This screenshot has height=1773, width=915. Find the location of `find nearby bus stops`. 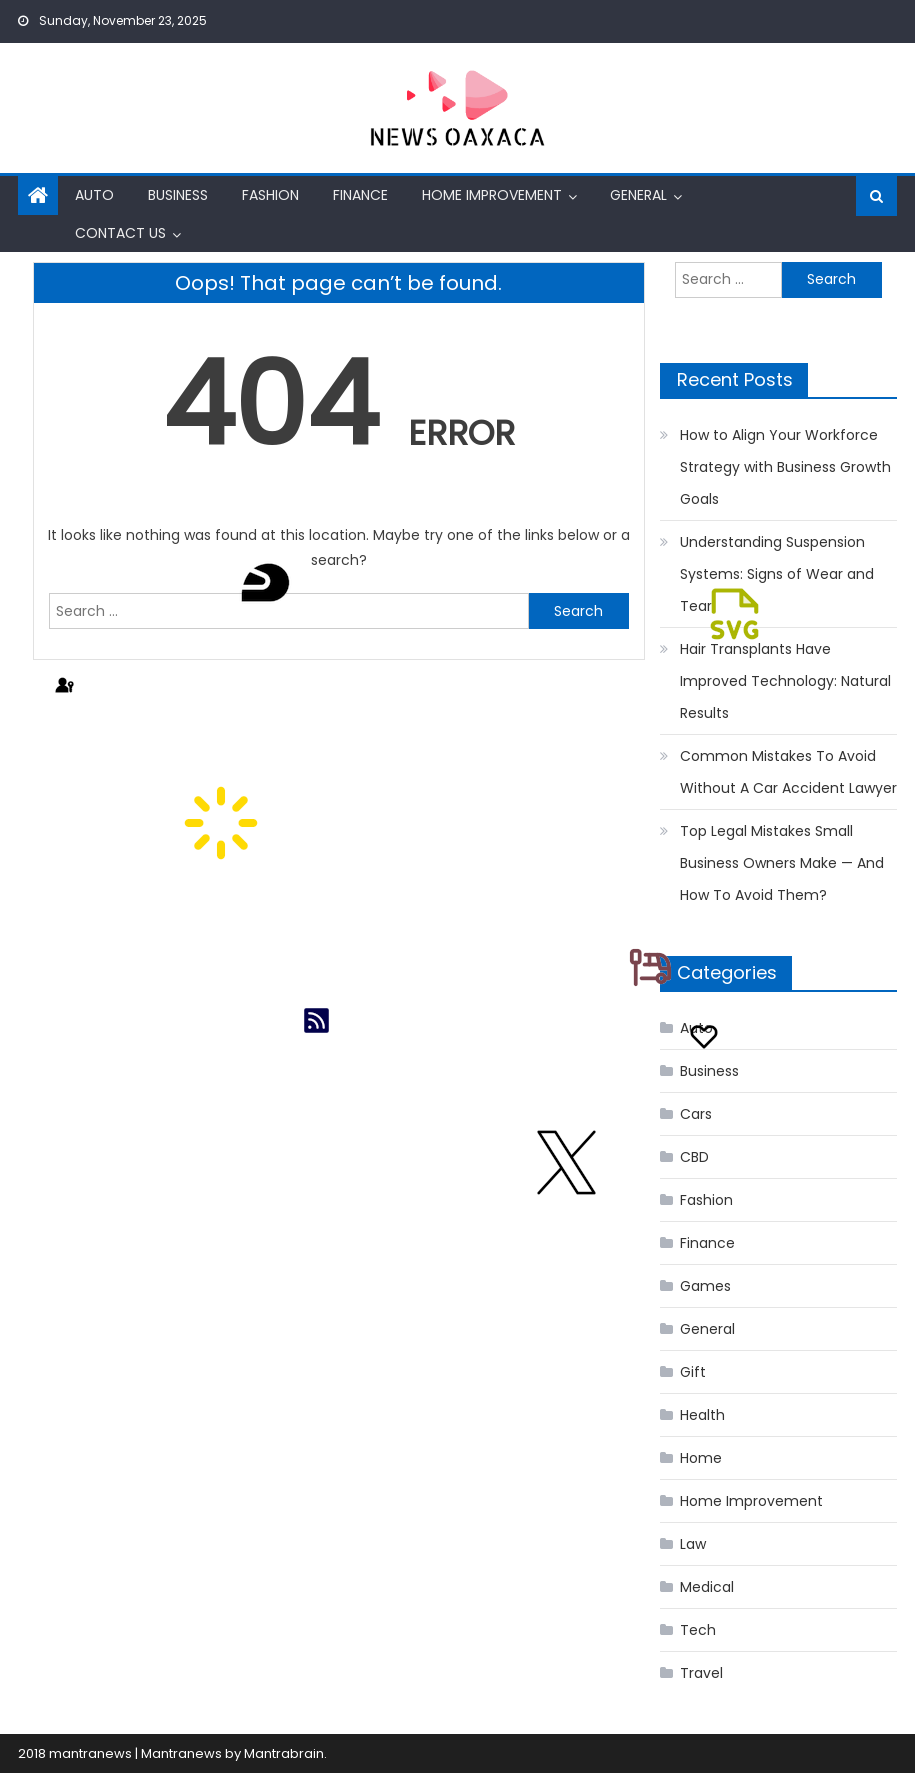

find nearby bus stops is located at coordinates (649, 968).